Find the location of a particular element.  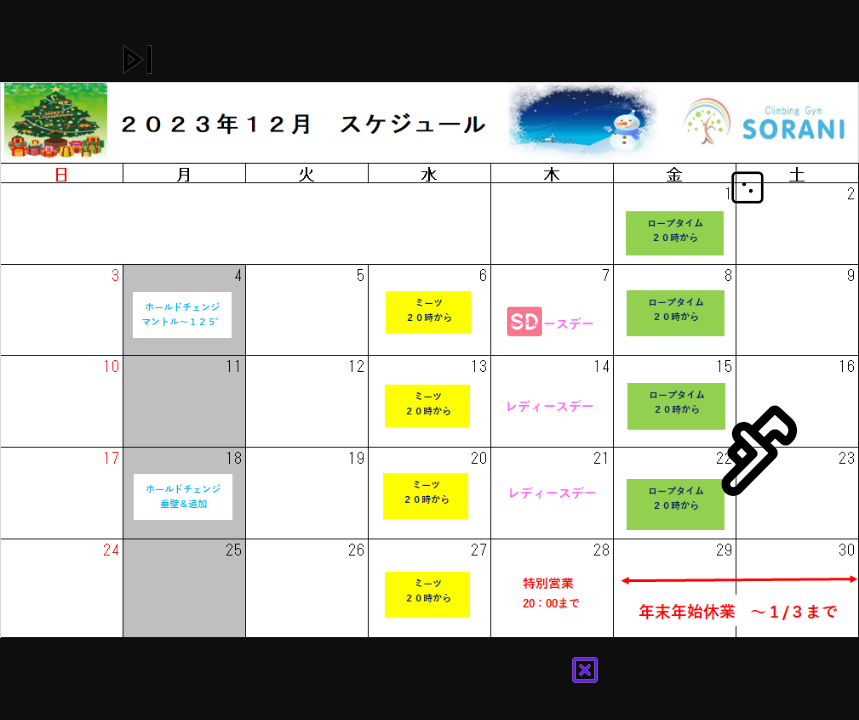

skip to the next track or media item is located at coordinates (137, 59).